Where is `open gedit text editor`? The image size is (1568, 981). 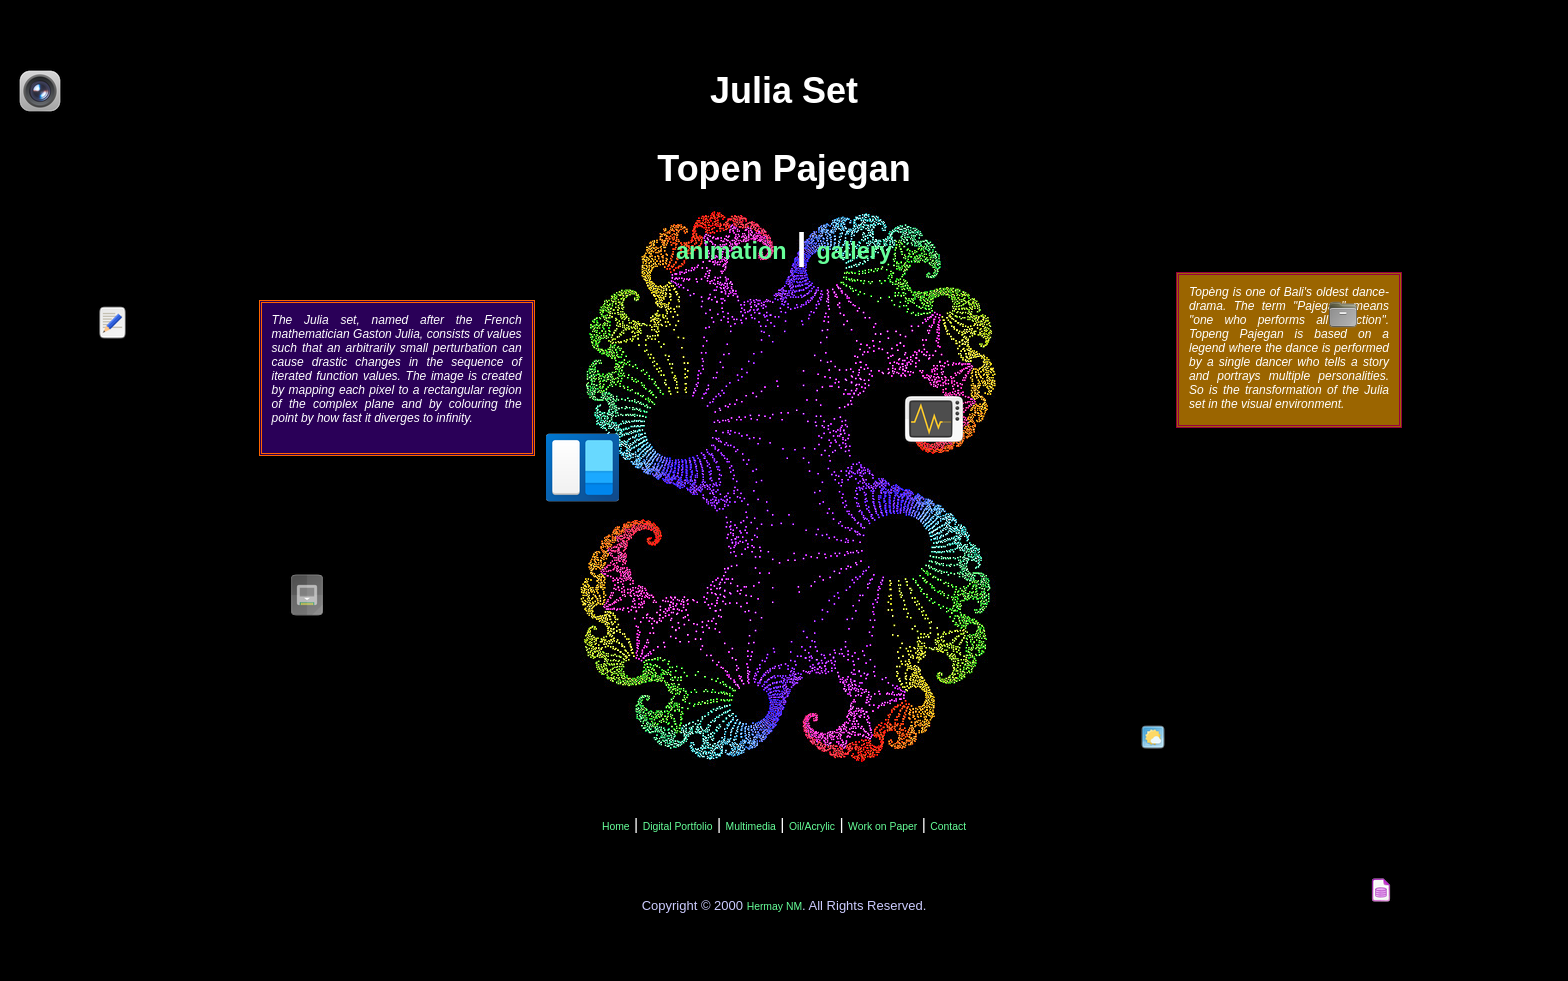
open gedit text editor is located at coordinates (112, 322).